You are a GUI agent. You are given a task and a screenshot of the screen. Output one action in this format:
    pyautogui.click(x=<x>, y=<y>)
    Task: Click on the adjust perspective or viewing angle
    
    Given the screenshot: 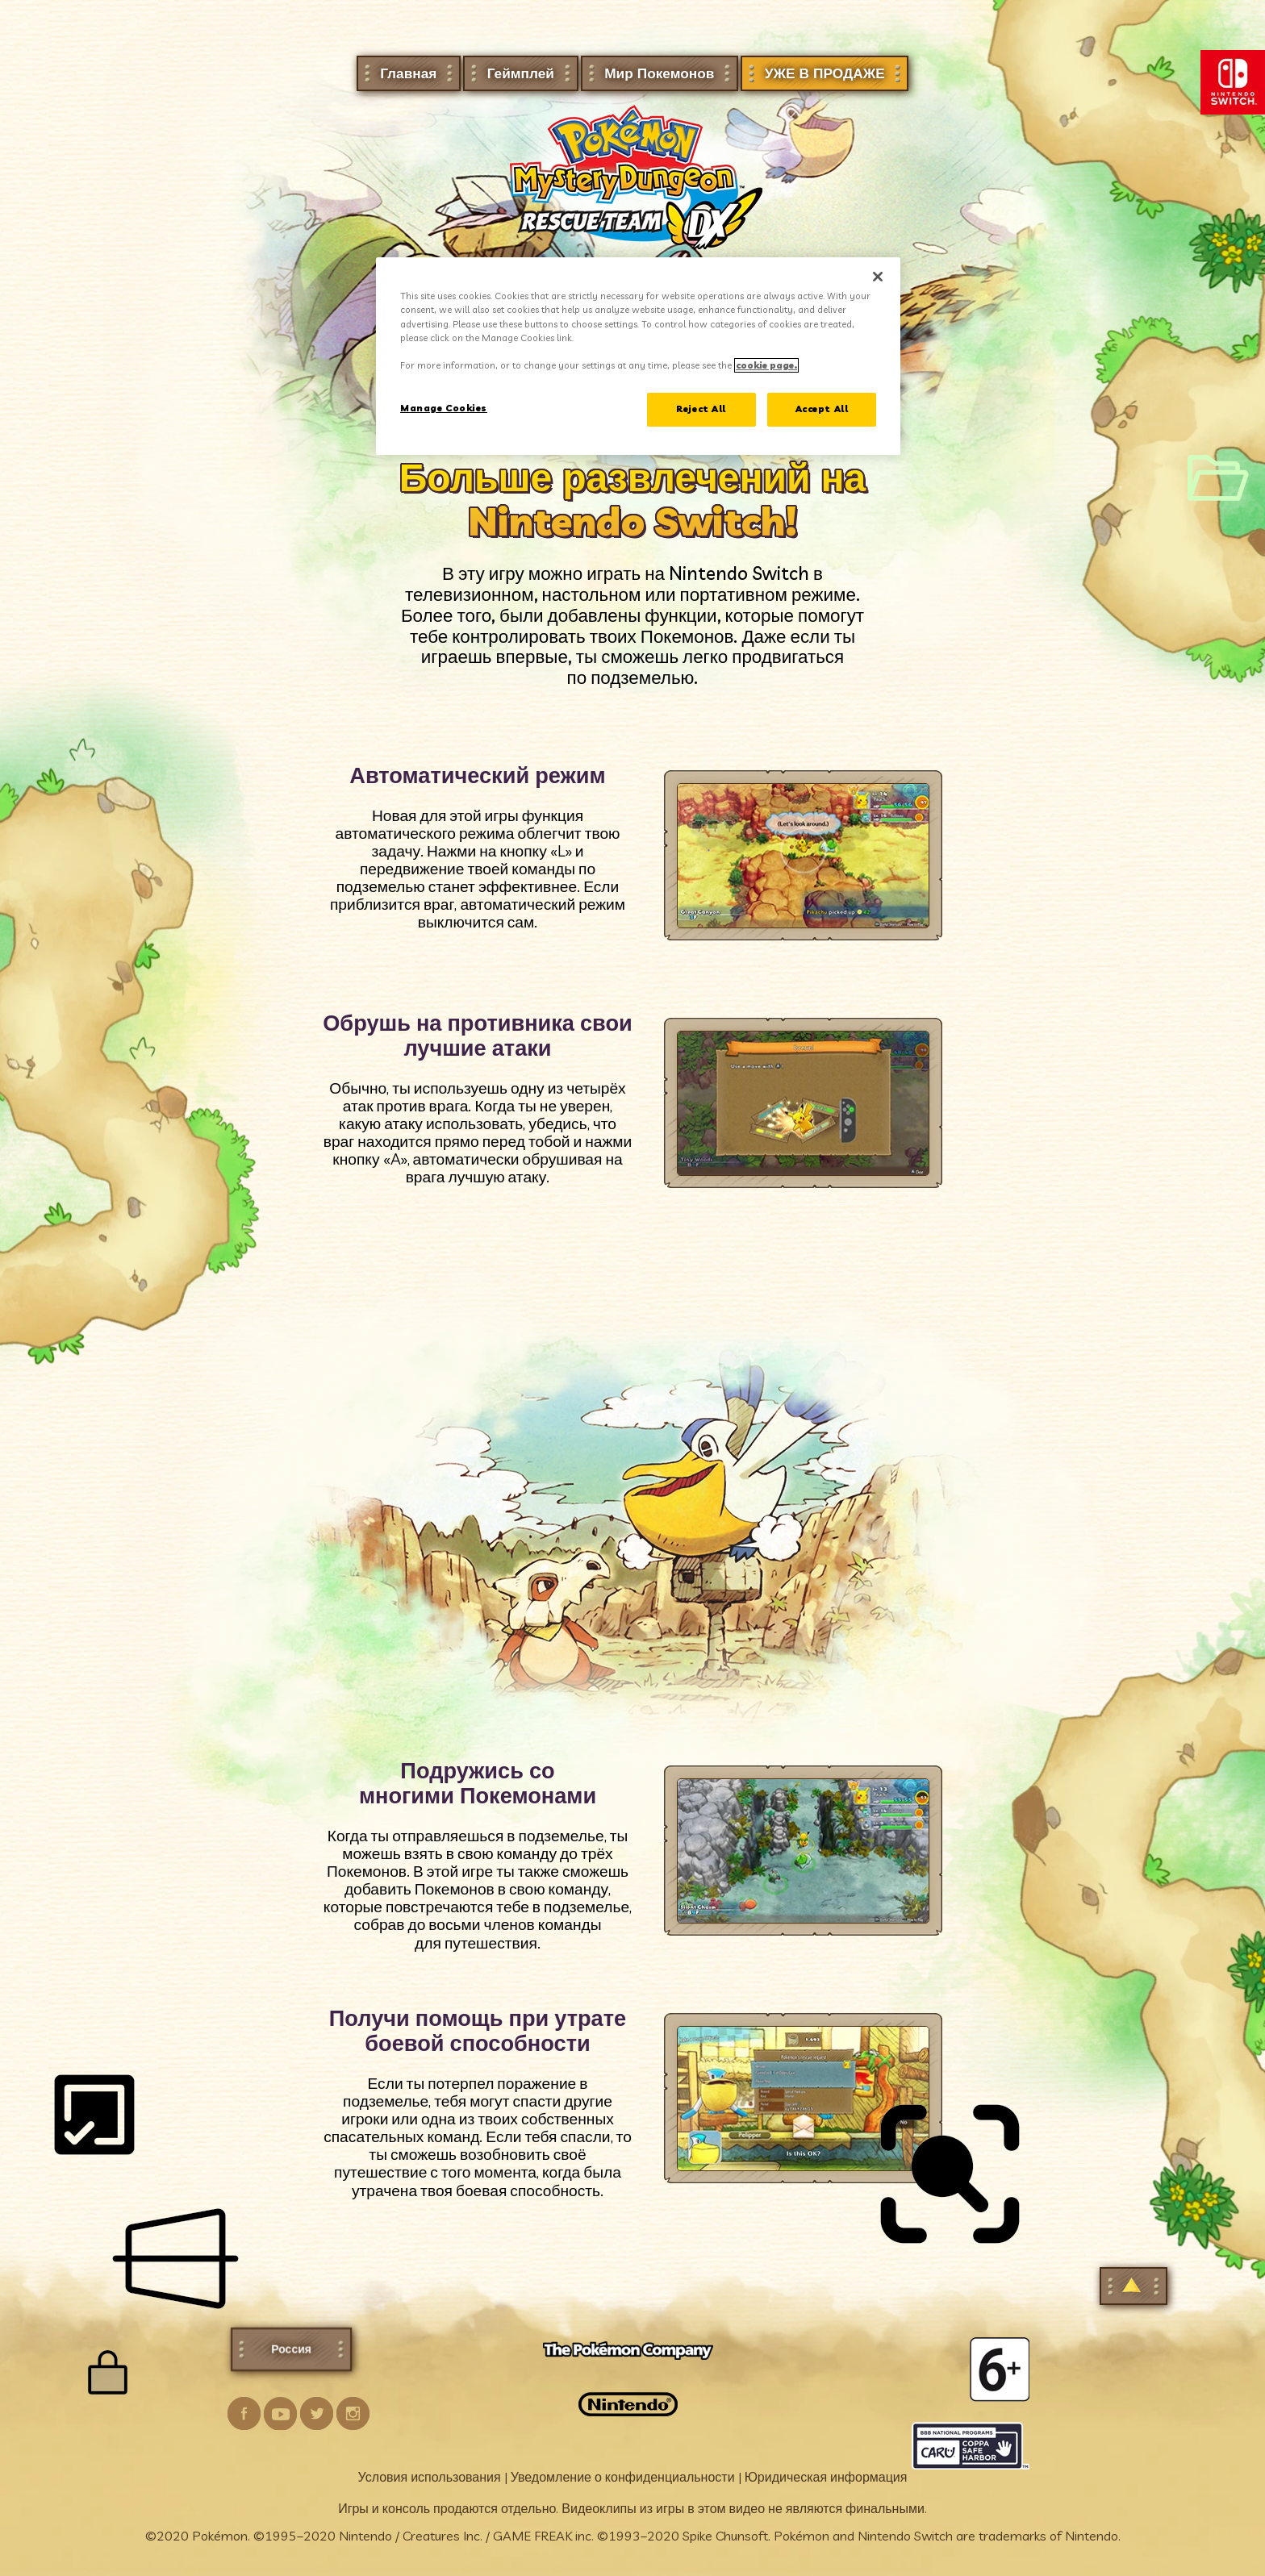 What is the action you would take?
    pyautogui.click(x=175, y=2258)
    